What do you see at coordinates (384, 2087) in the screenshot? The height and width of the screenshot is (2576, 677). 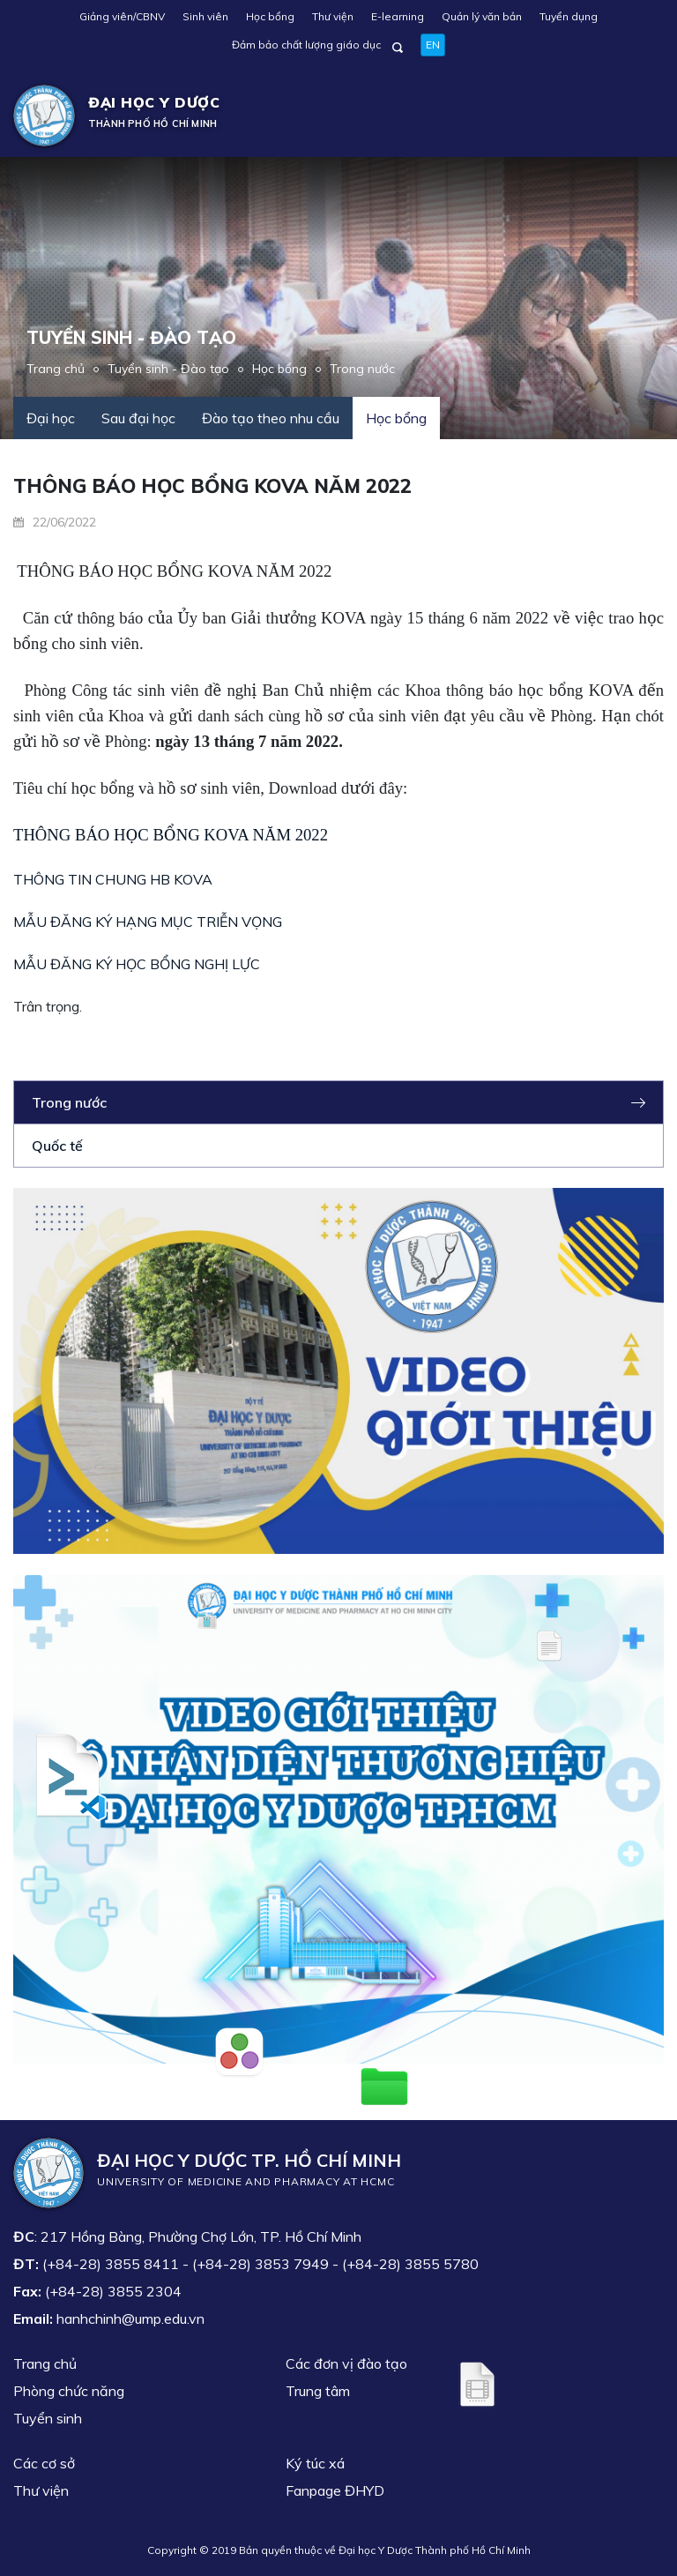 I see `open folder containing files` at bounding box center [384, 2087].